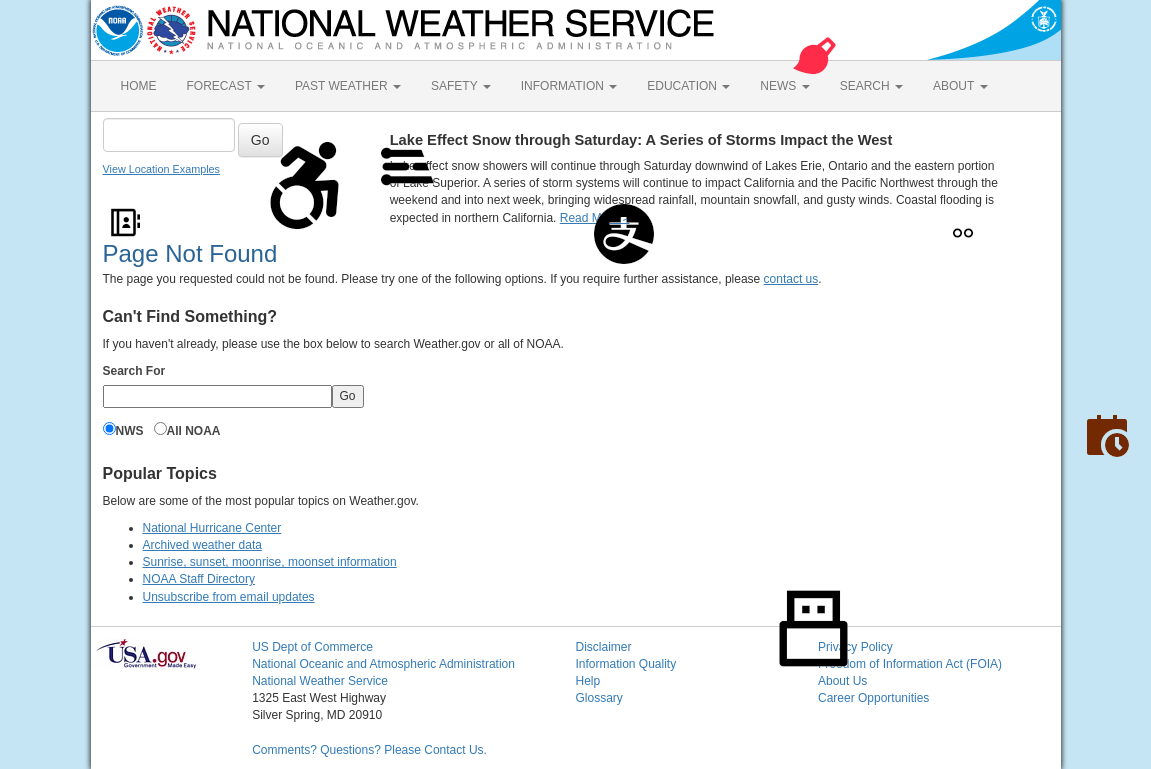 This screenshot has height=769, width=1151. I want to click on open Edge Impulse platform, so click(407, 166).